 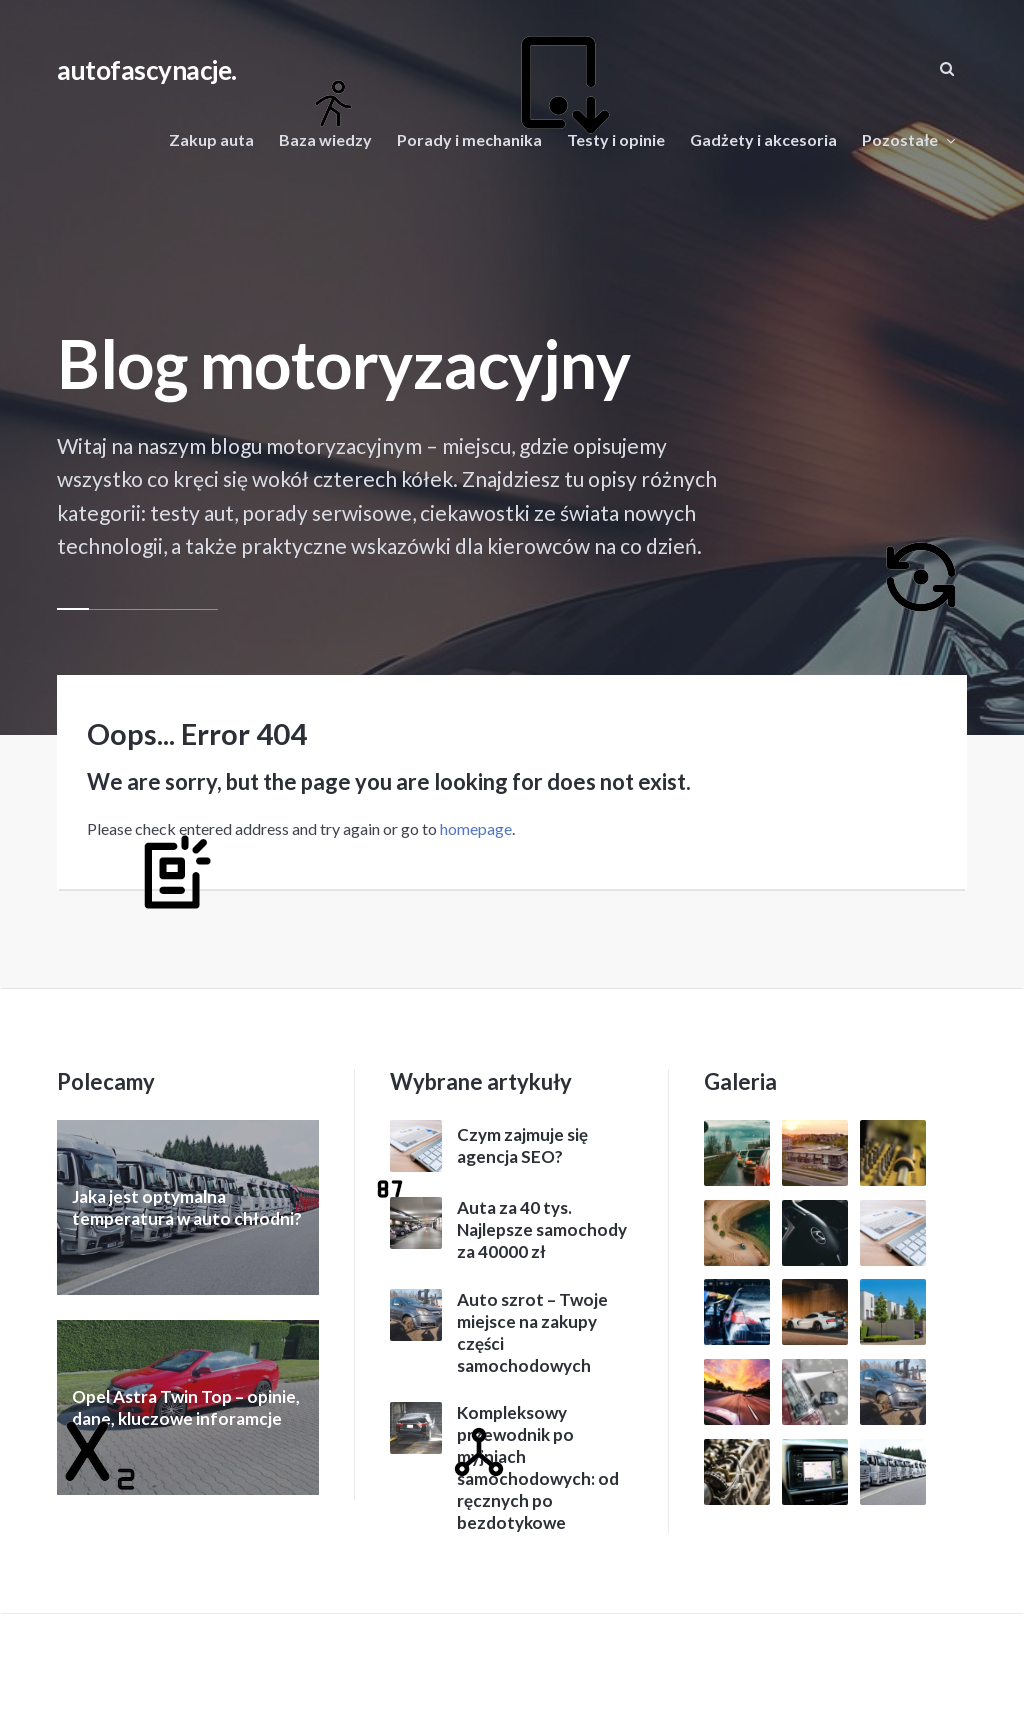 I want to click on walking directions or pedestrian navigation mode, so click(x=333, y=103).